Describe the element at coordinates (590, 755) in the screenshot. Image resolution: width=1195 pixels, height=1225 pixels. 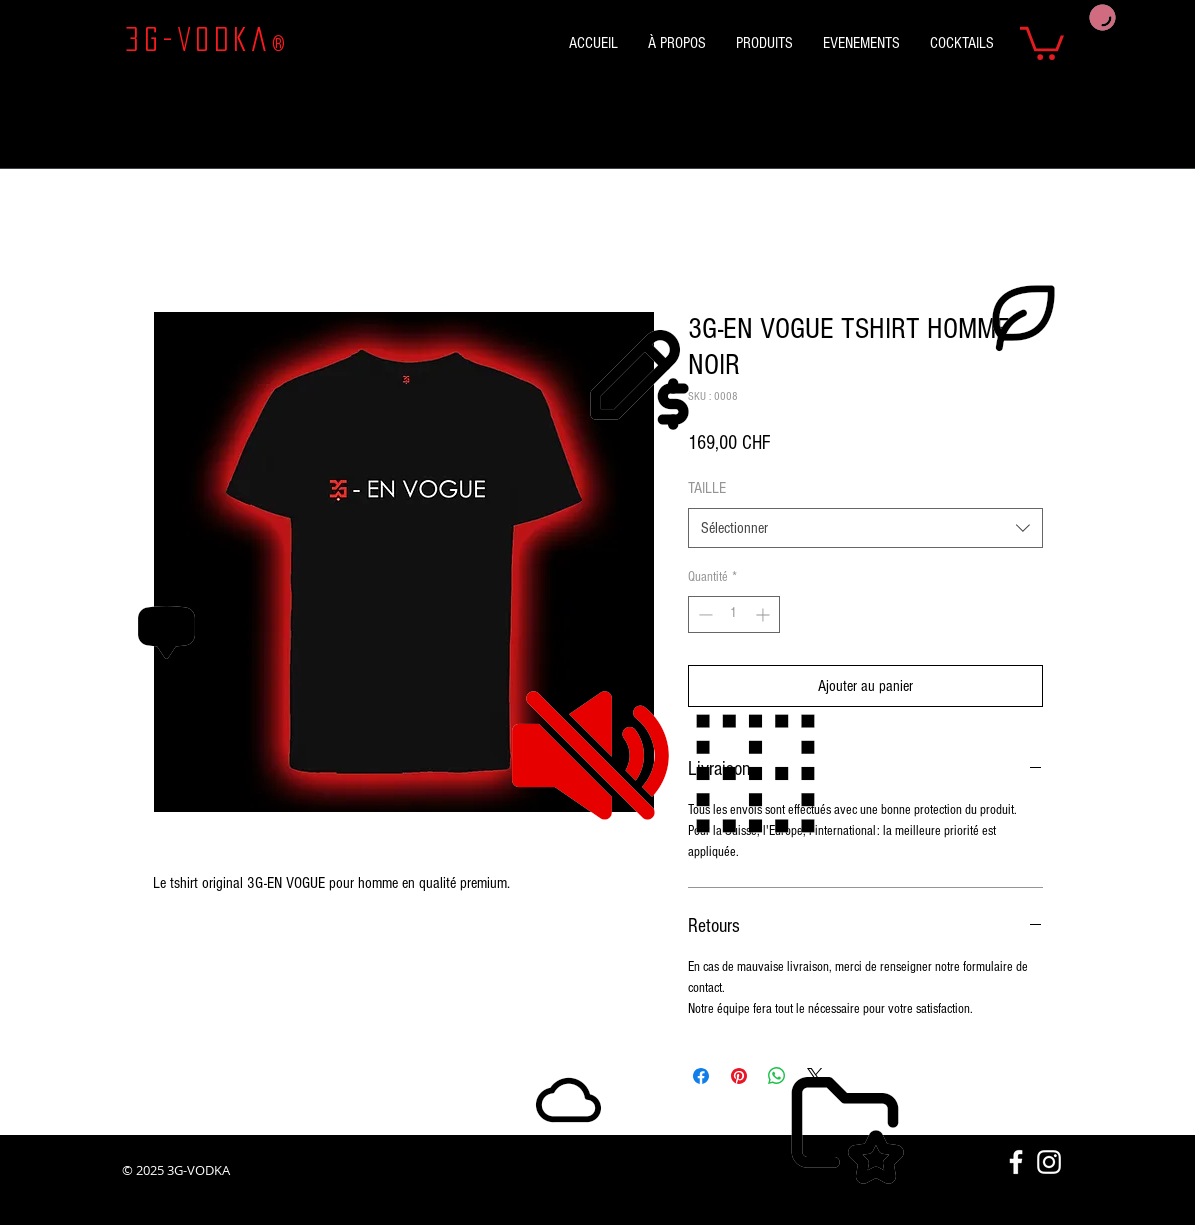
I see `mute audio` at that location.